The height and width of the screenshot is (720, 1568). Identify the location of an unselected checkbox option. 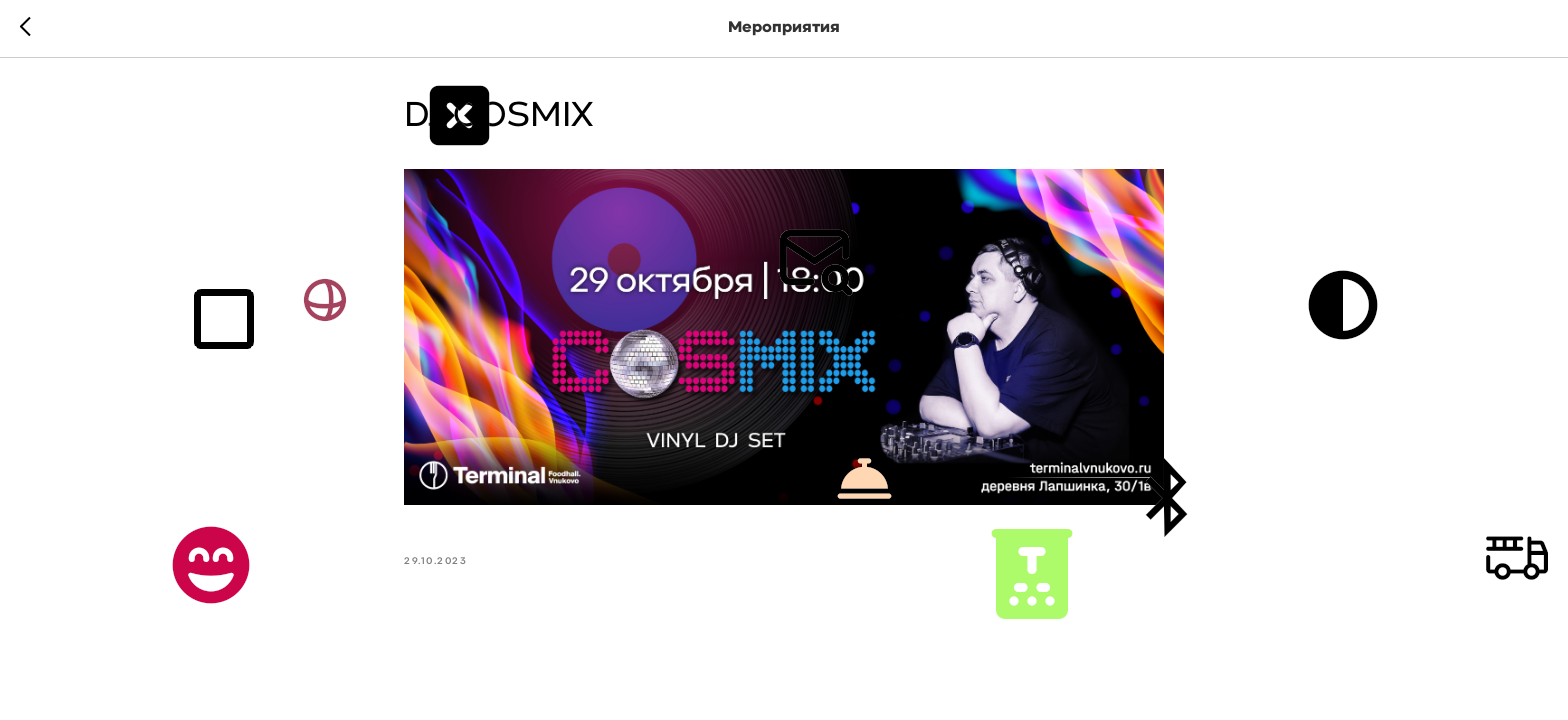
(224, 319).